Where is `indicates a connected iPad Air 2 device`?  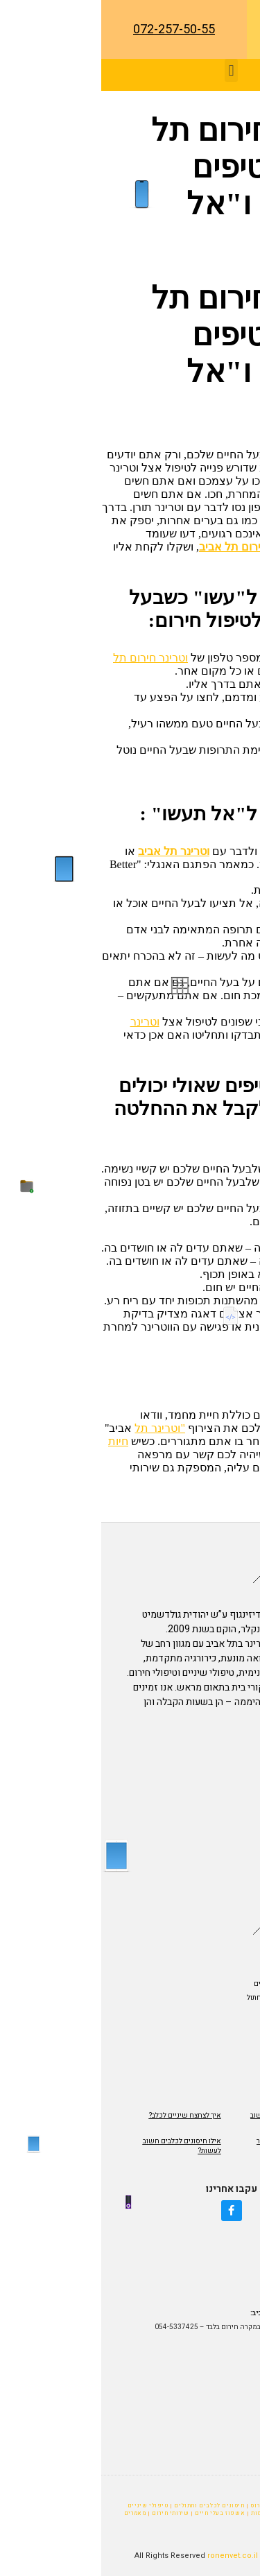
indicates a connected iPad Air 2 device is located at coordinates (116, 1856).